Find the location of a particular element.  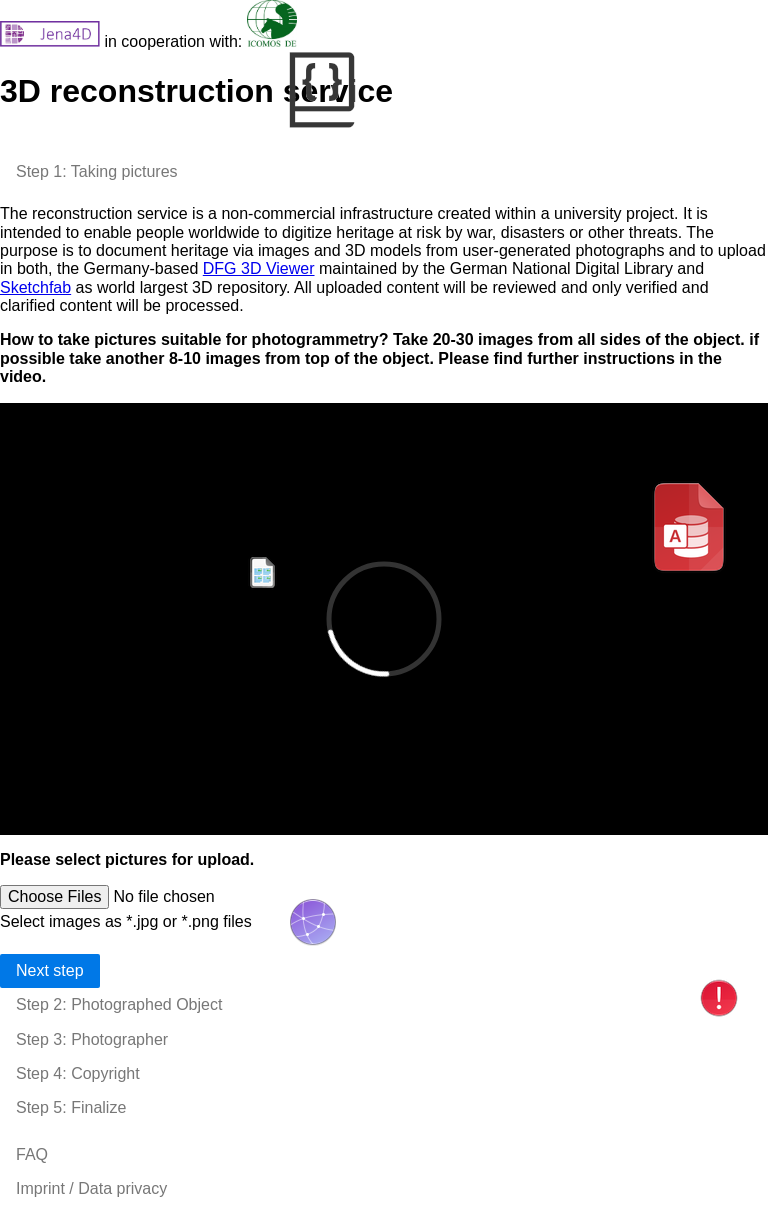

access network workgroup or shared resources is located at coordinates (313, 922).